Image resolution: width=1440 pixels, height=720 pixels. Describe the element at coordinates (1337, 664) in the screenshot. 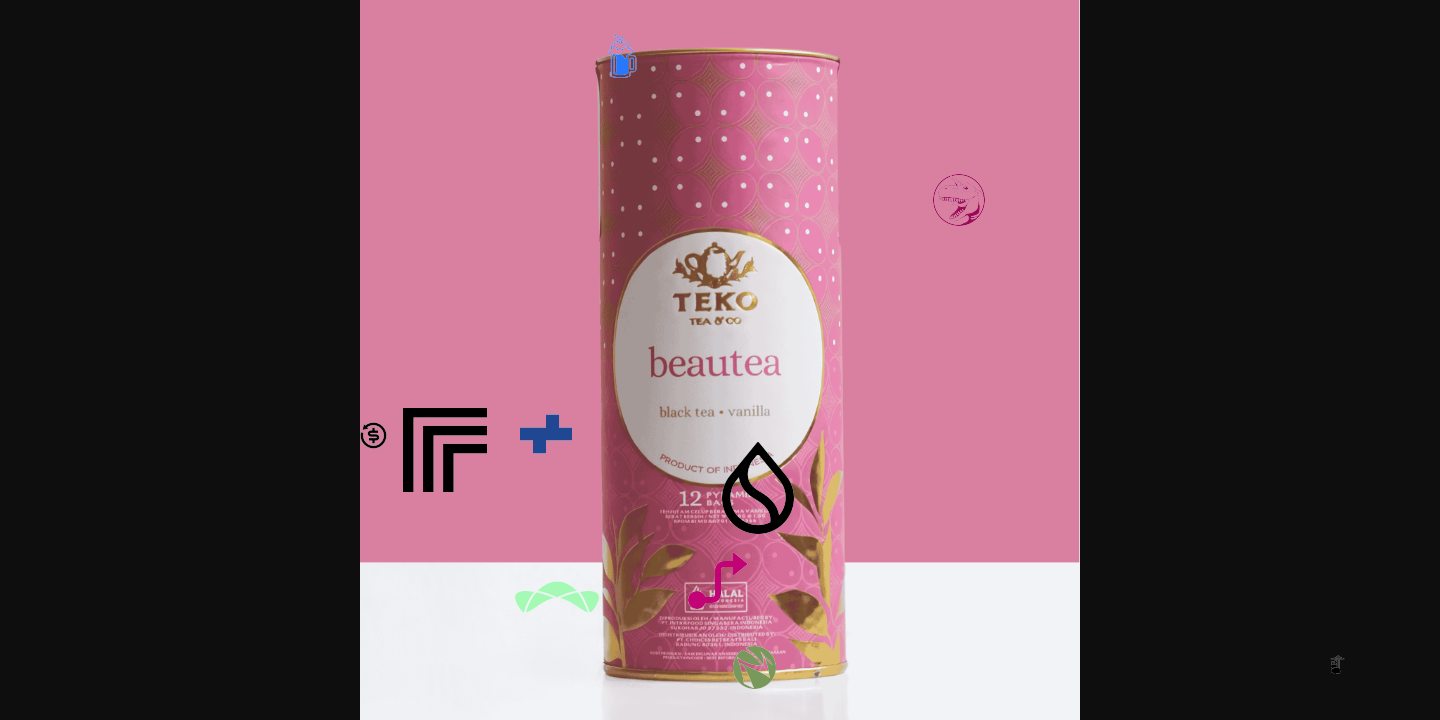

I see `open portainer container management dashboard` at that location.